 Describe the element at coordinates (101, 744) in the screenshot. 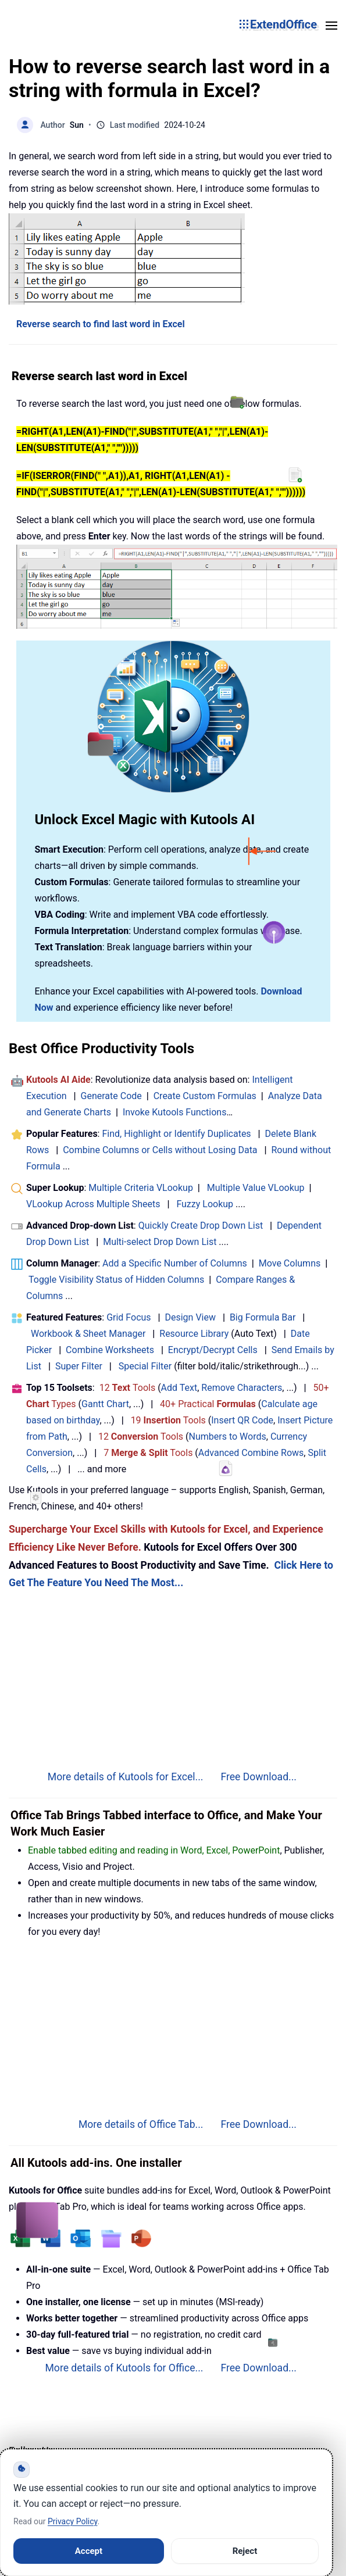

I see `open folder containing files` at that location.